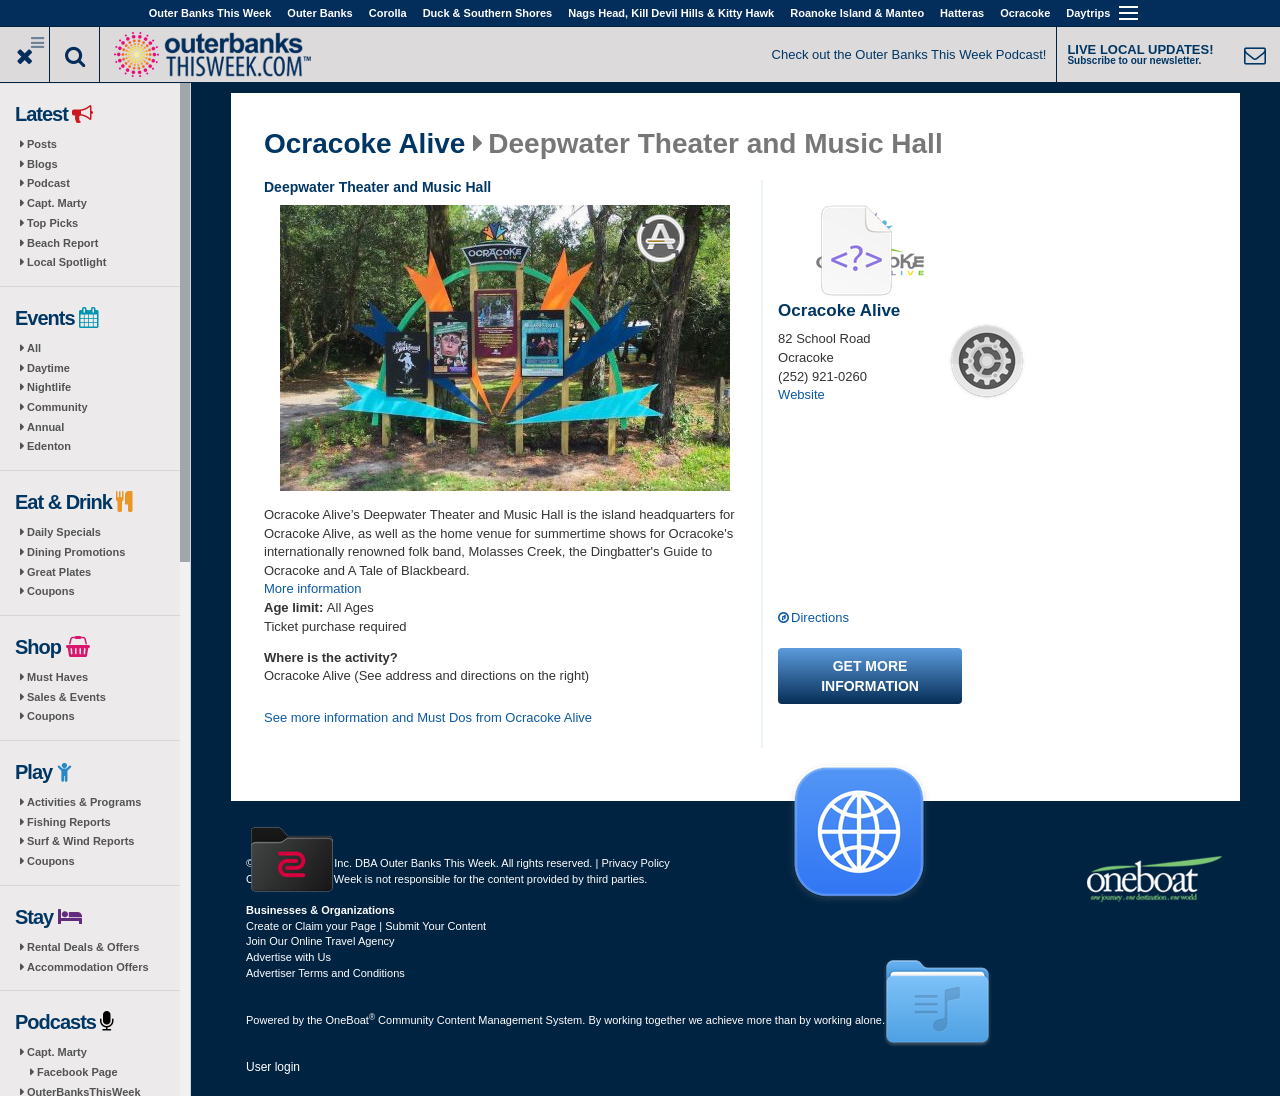  What do you see at coordinates (660, 238) in the screenshot?
I see `open the software updater application` at bounding box center [660, 238].